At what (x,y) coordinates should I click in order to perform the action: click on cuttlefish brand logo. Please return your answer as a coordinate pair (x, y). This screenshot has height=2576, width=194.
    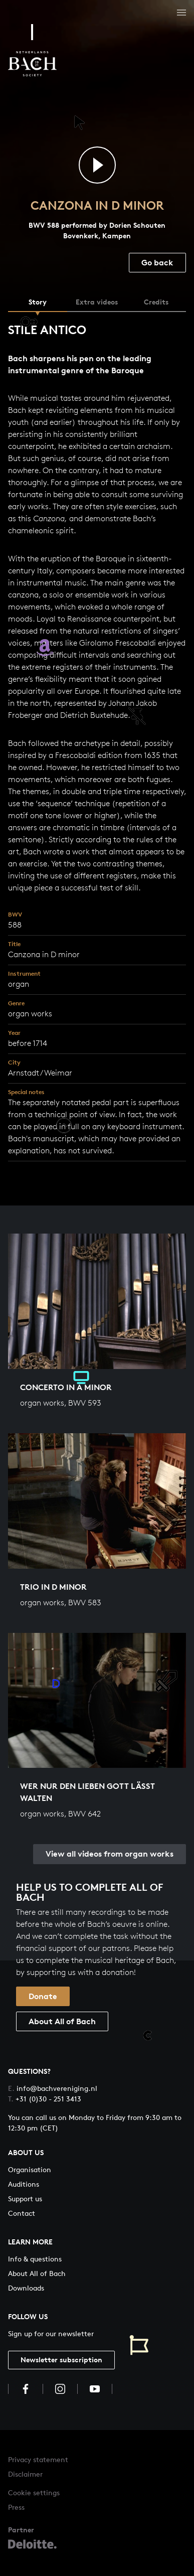
    Looking at the image, I should click on (147, 2035).